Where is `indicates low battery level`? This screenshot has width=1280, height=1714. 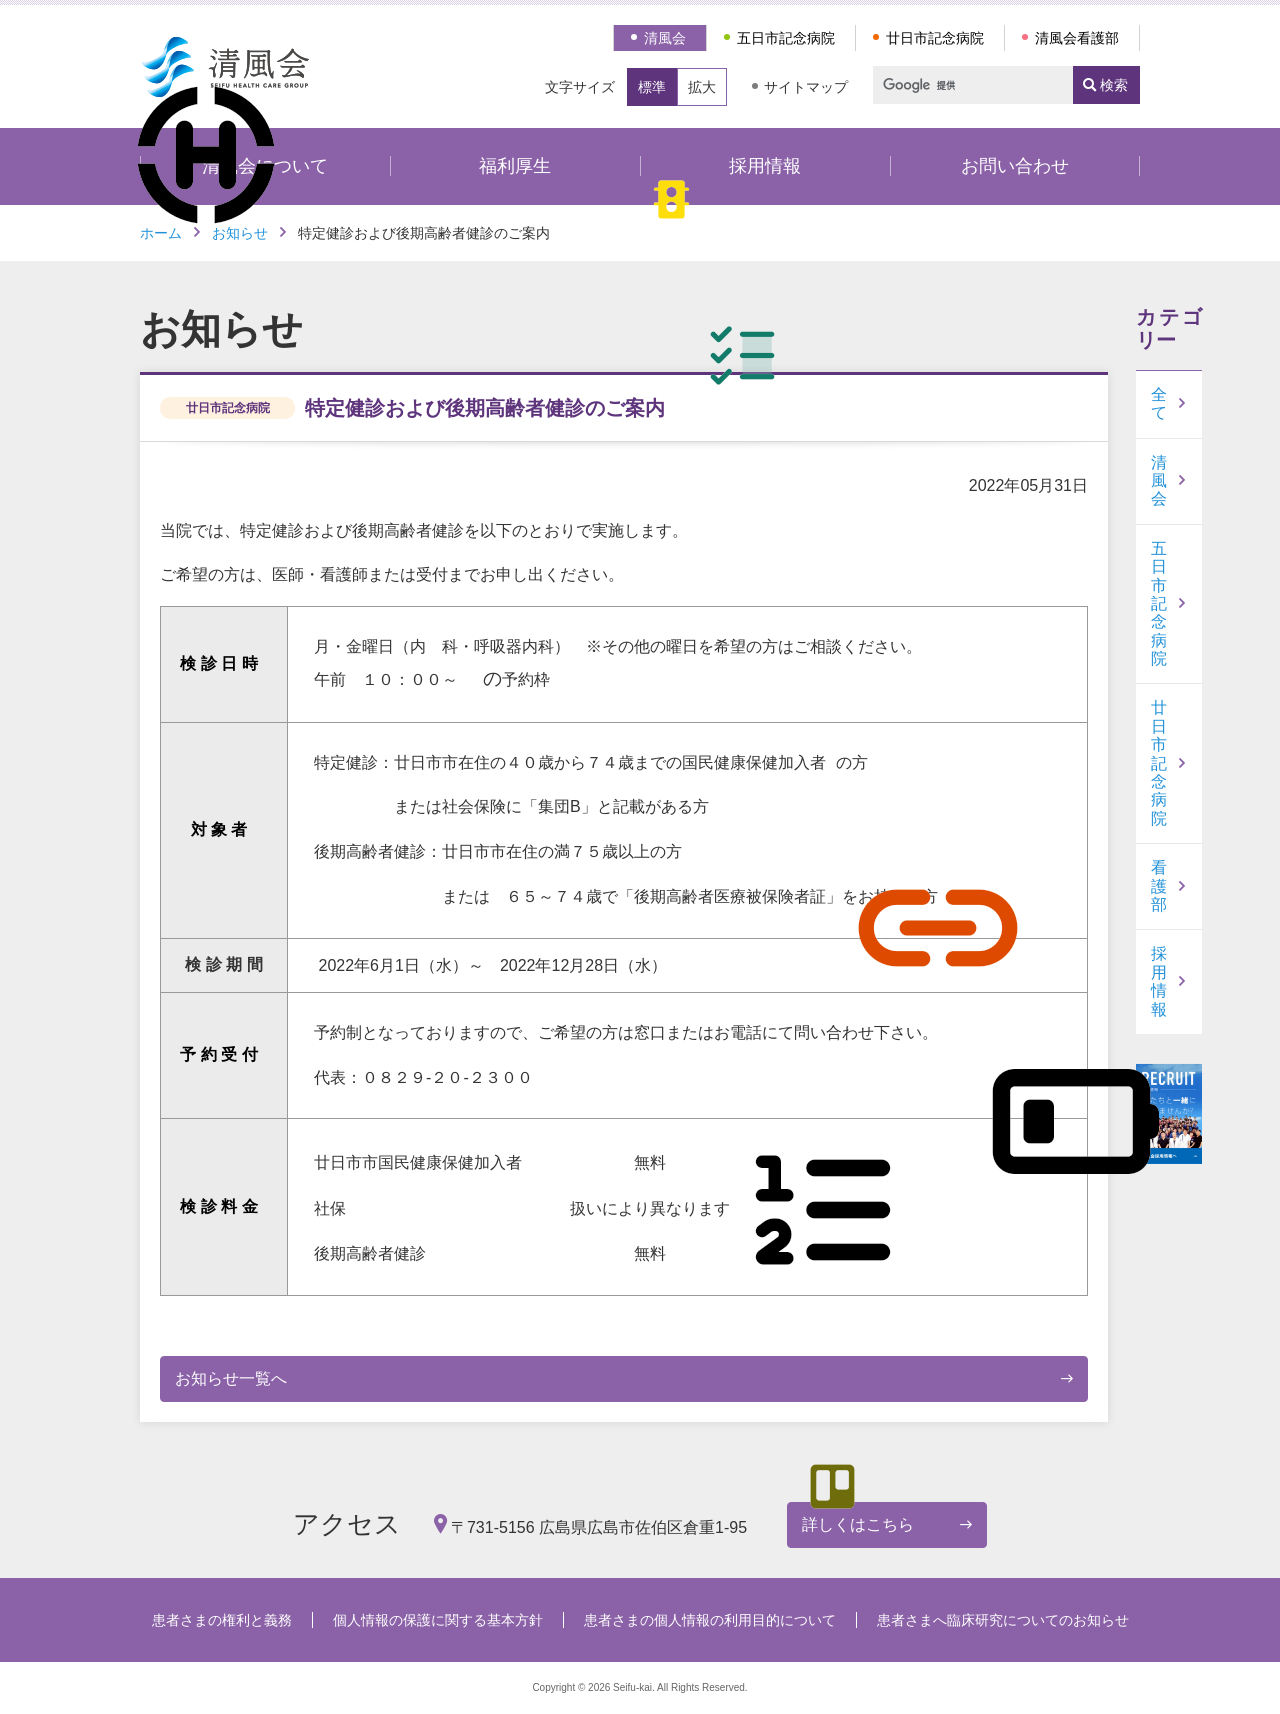
indicates low battery level is located at coordinates (1071, 1121).